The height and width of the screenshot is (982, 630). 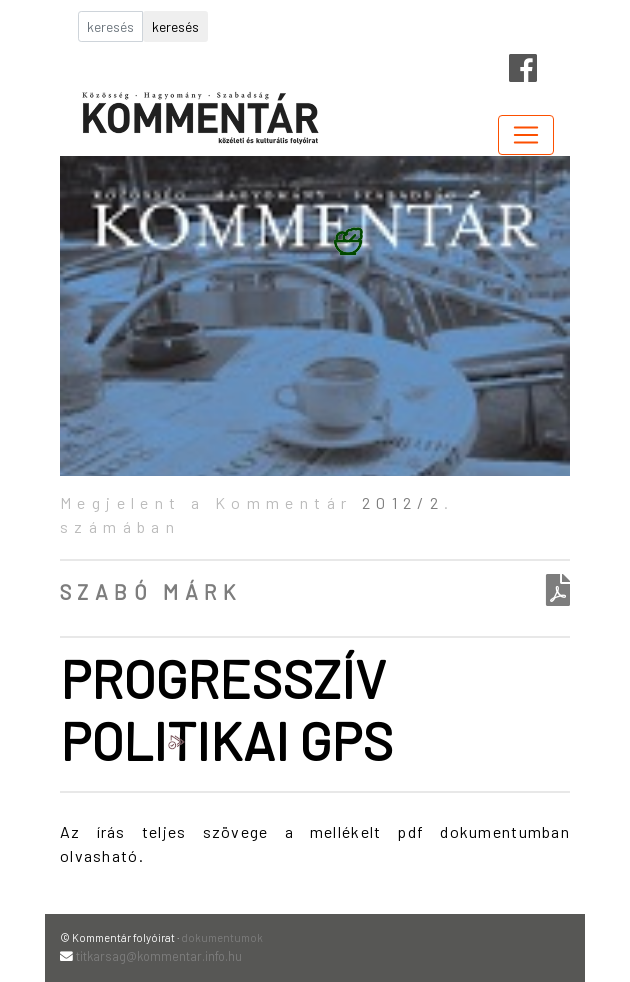 What do you see at coordinates (348, 241) in the screenshot?
I see `browse healthy food options` at bounding box center [348, 241].